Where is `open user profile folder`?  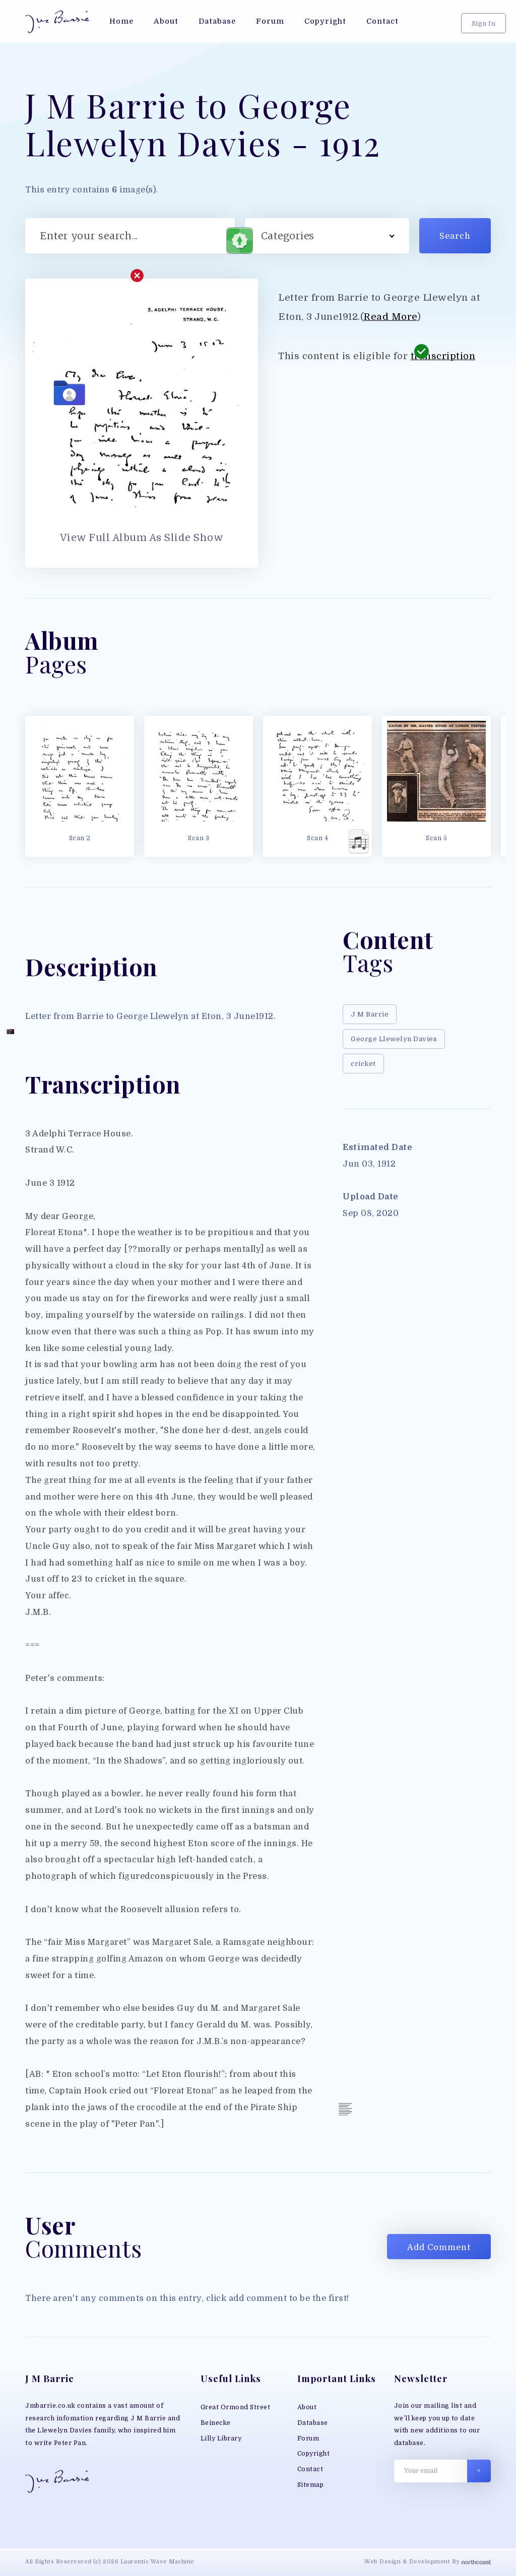
open user profile folder is located at coordinates (69, 393).